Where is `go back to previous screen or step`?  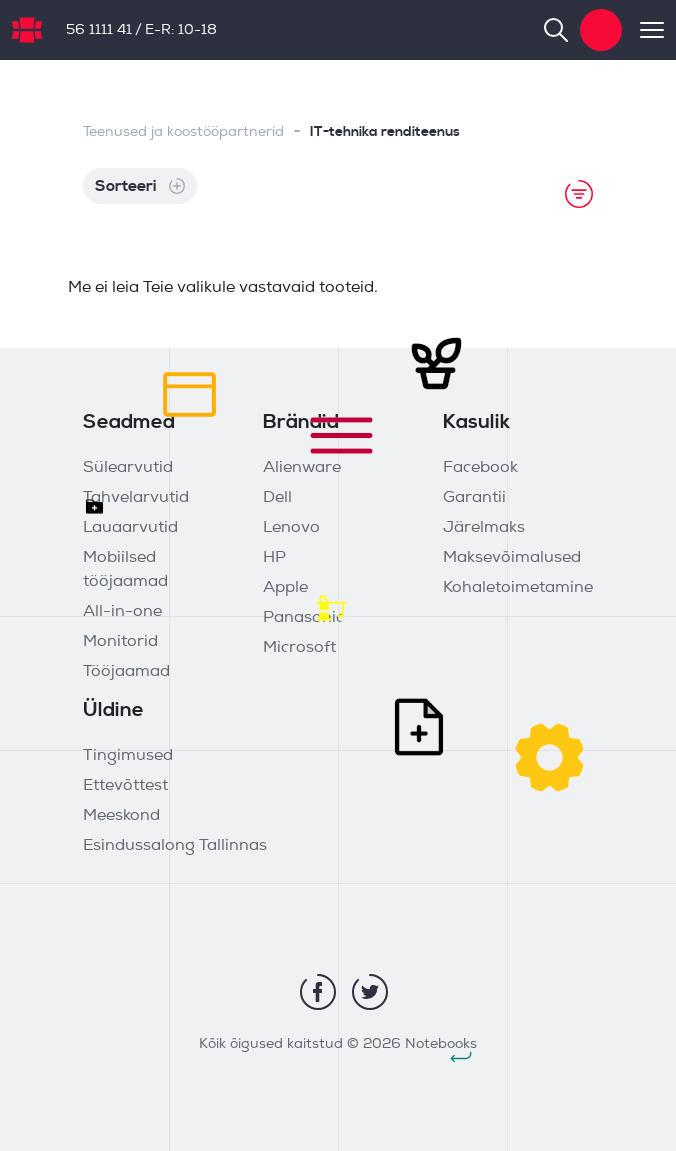 go back to previous screen or step is located at coordinates (461, 1057).